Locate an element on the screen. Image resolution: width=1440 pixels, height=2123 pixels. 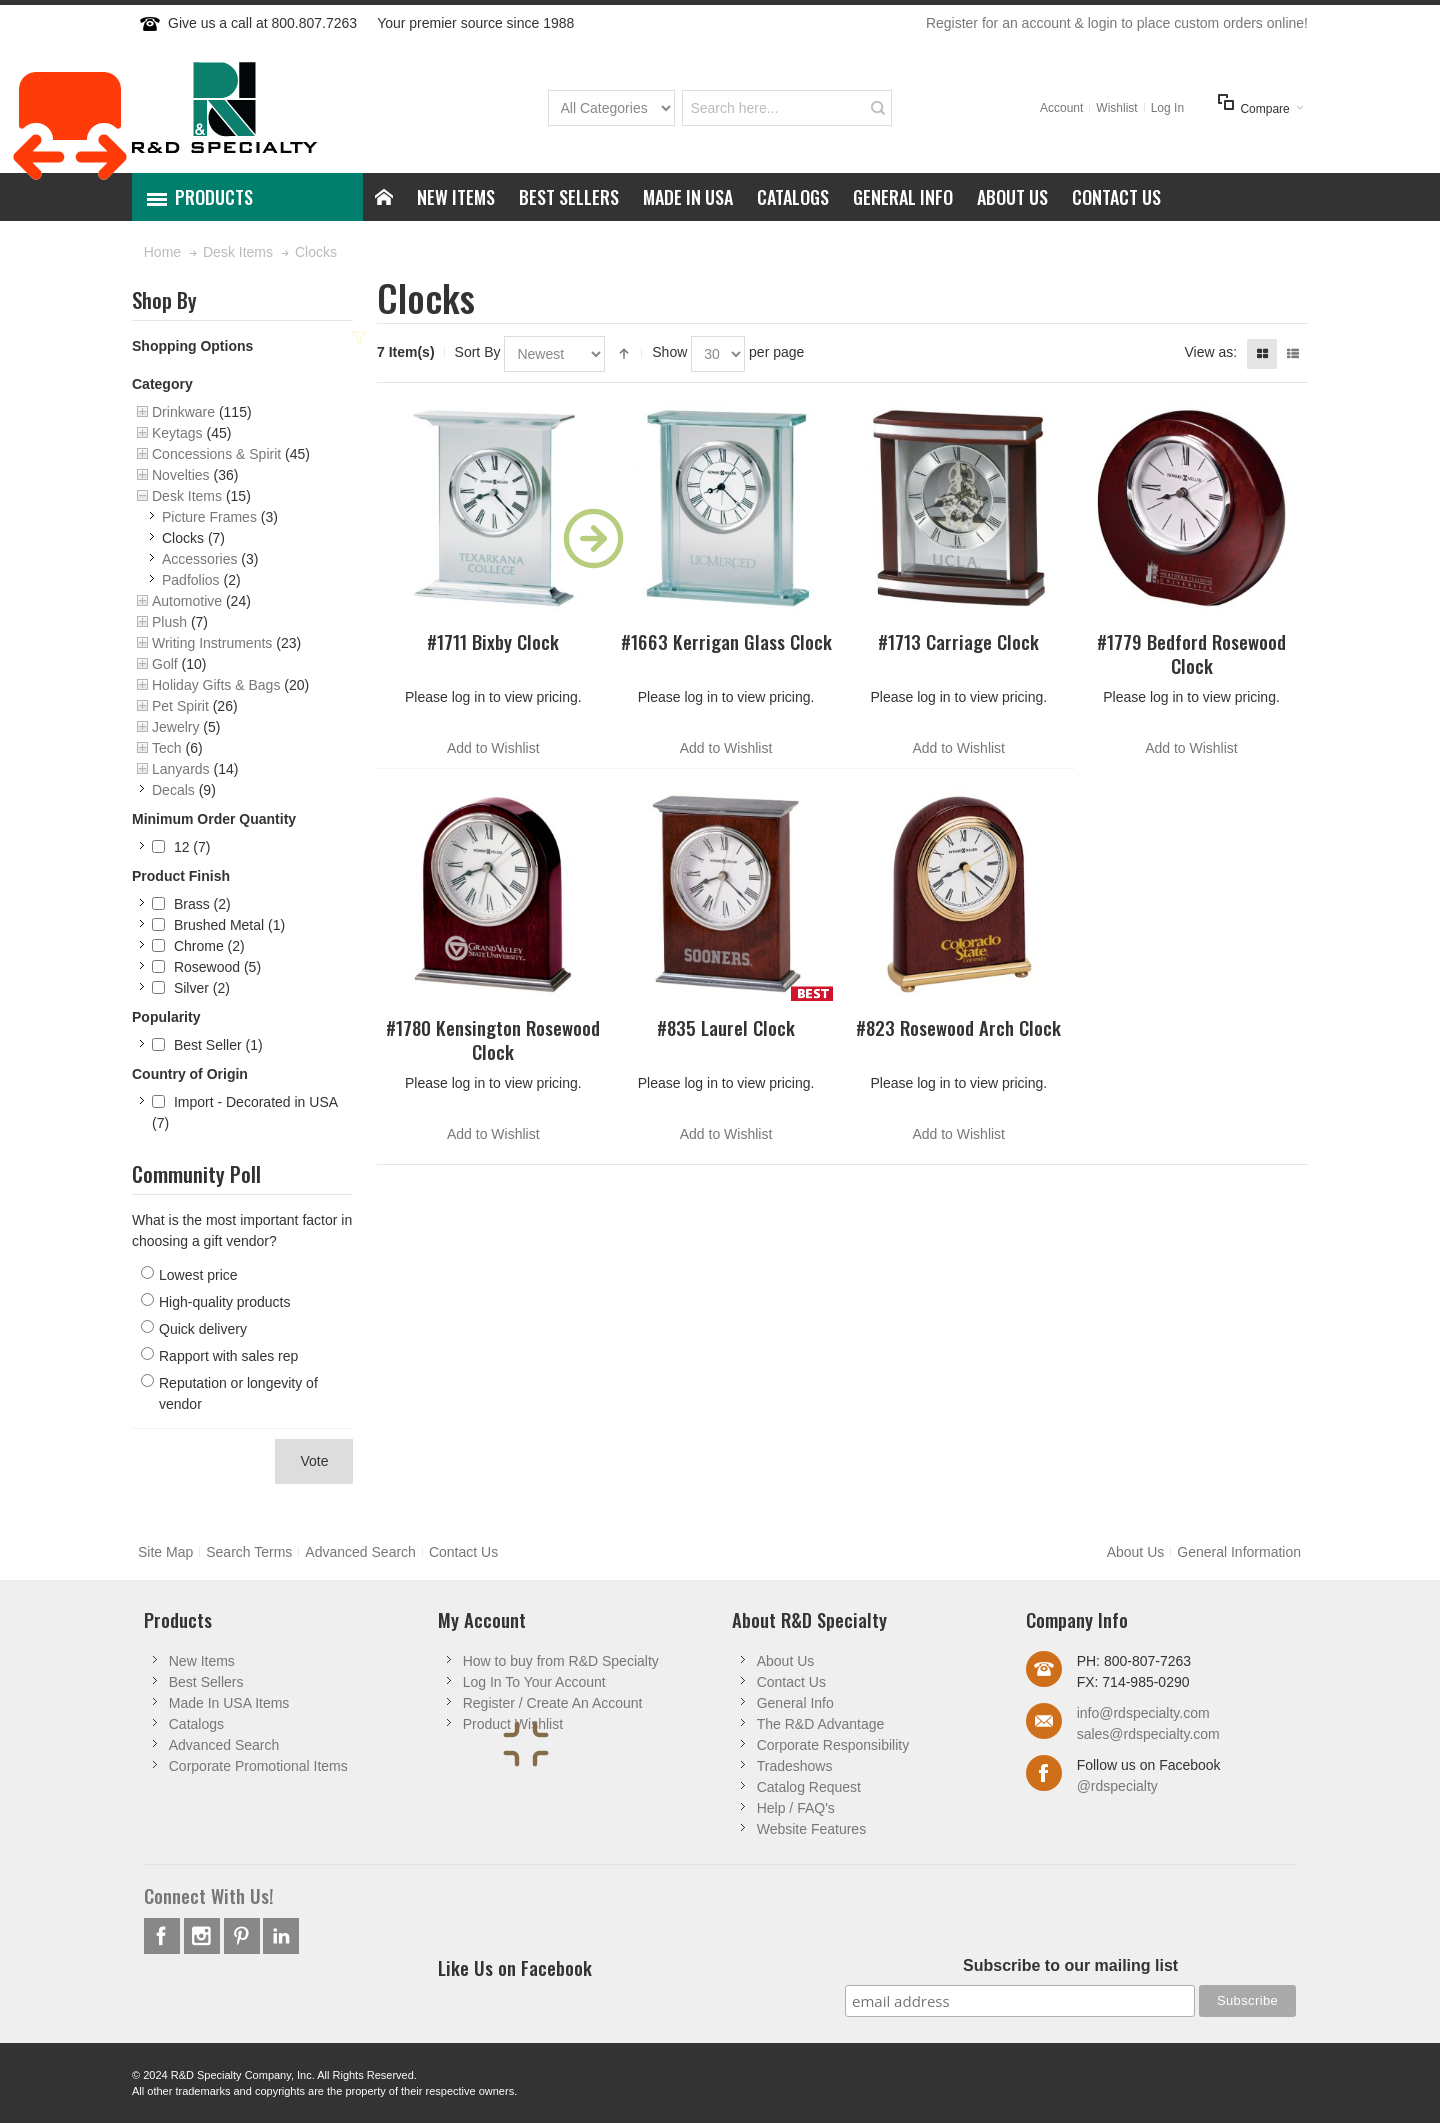
filter or sort content is located at coordinates (359, 338).